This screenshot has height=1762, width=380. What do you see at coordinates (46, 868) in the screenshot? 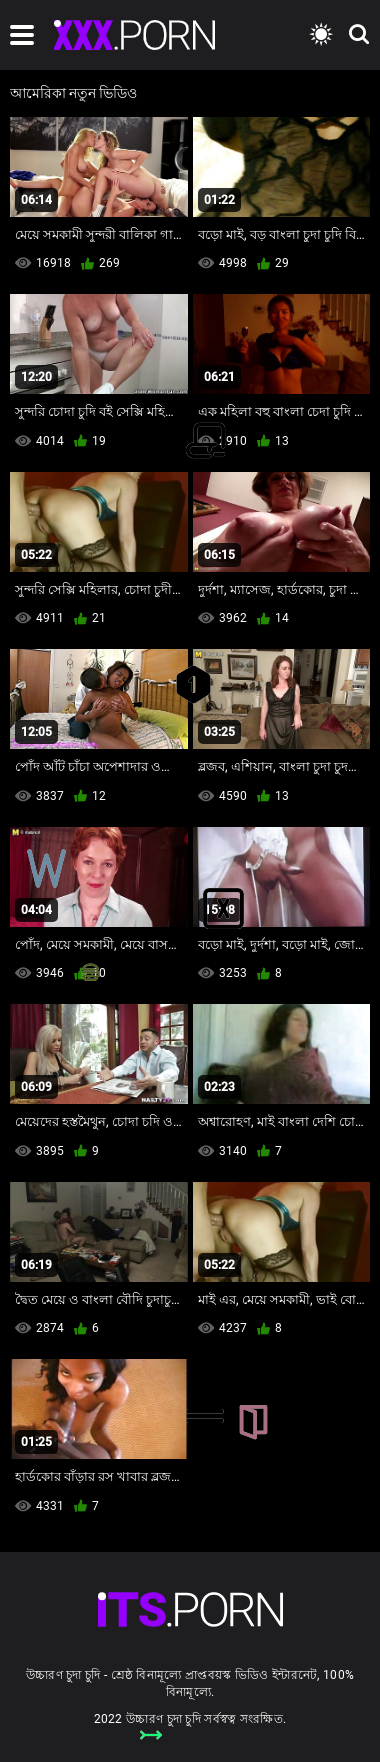
I see `indicates items or options starting with the letter W` at bounding box center [46, 868].